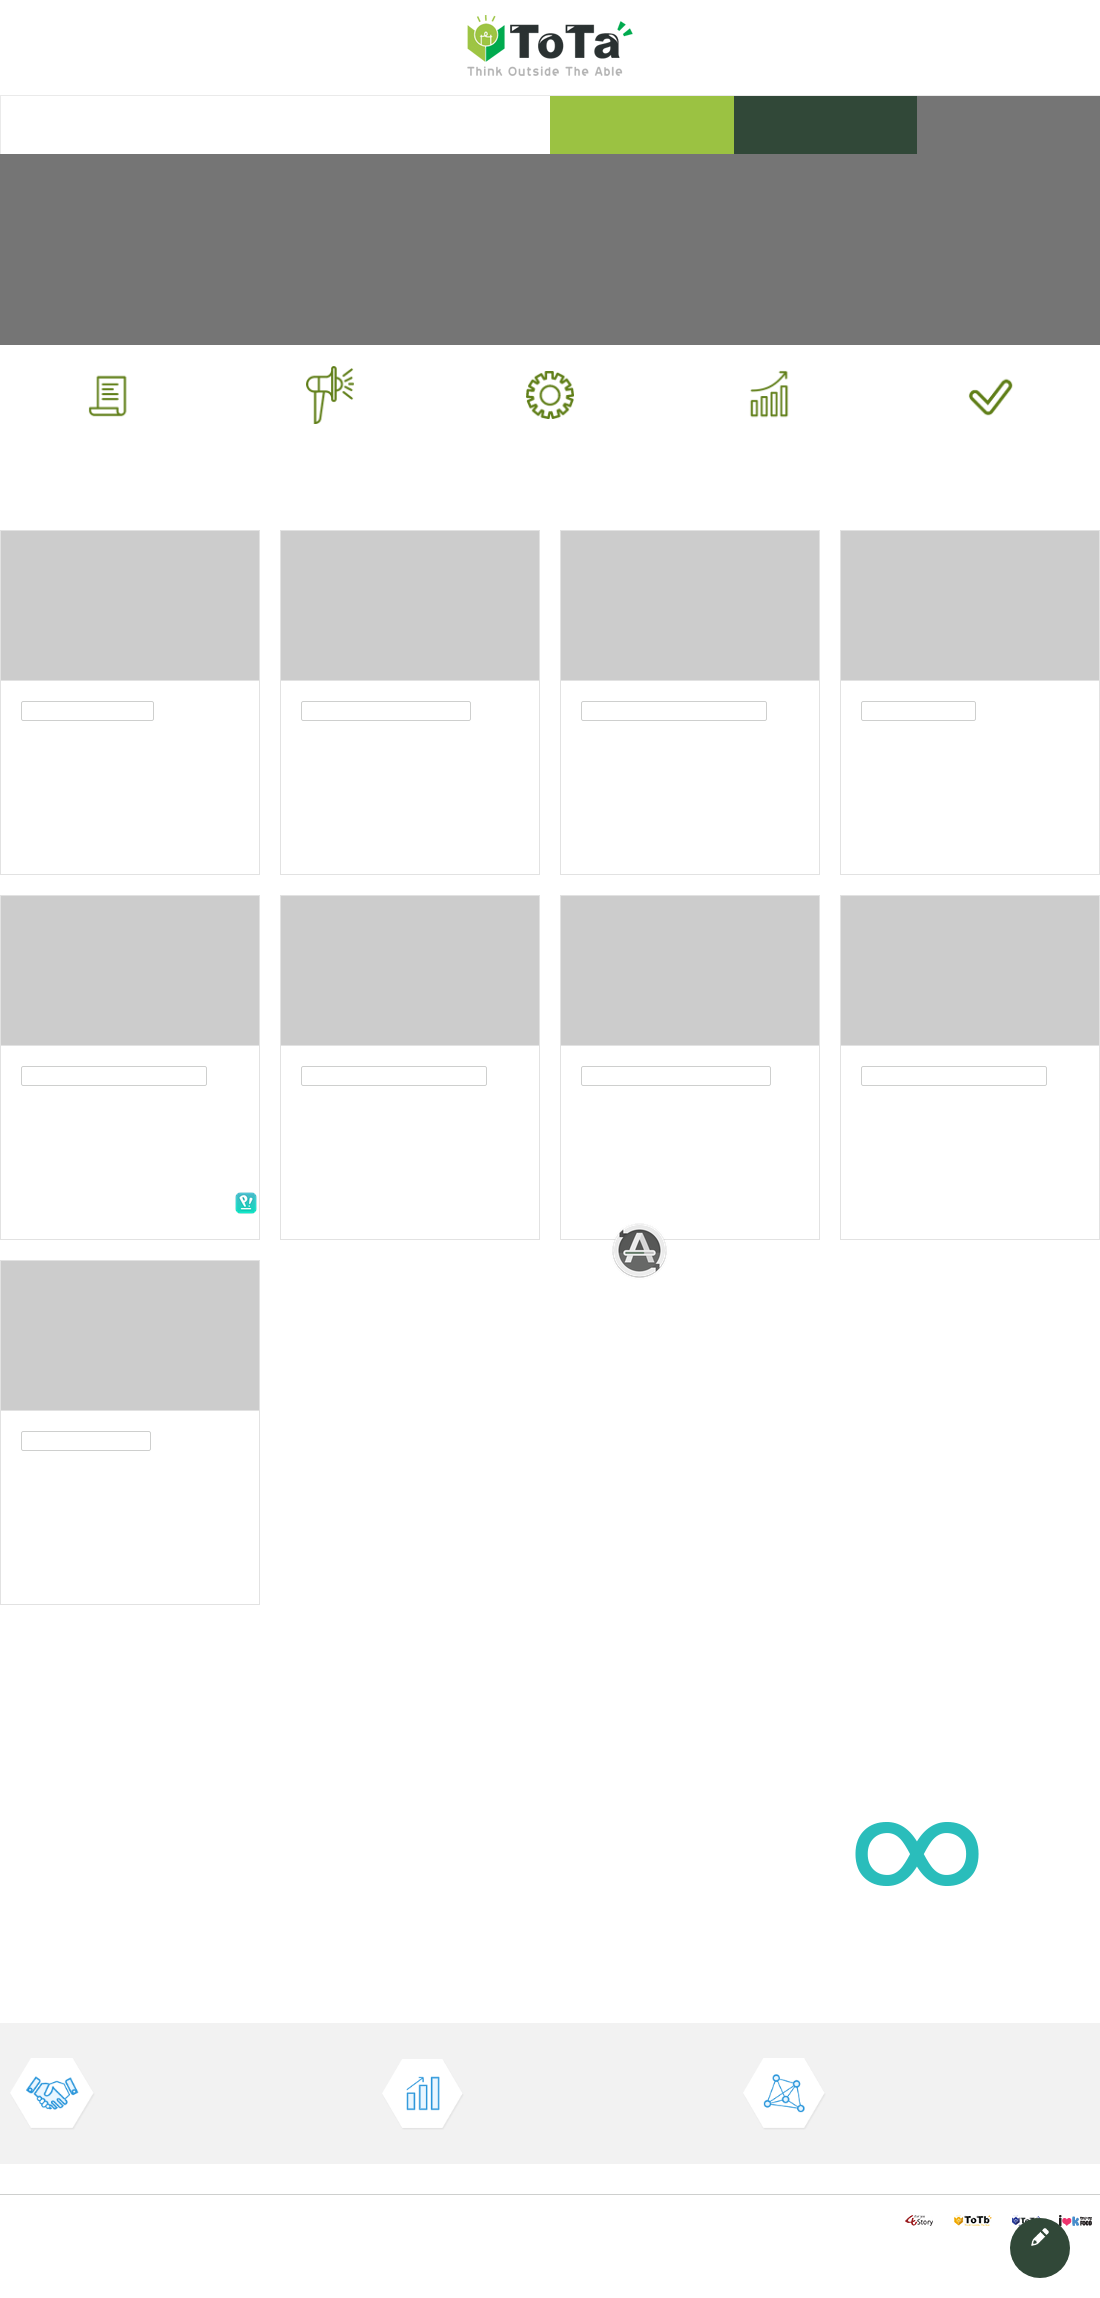 This screenshot has width=1100, height=2298. Describe the element at coordinates (639, 1250) in the screenshot. I see `open the software updater application` at that location.